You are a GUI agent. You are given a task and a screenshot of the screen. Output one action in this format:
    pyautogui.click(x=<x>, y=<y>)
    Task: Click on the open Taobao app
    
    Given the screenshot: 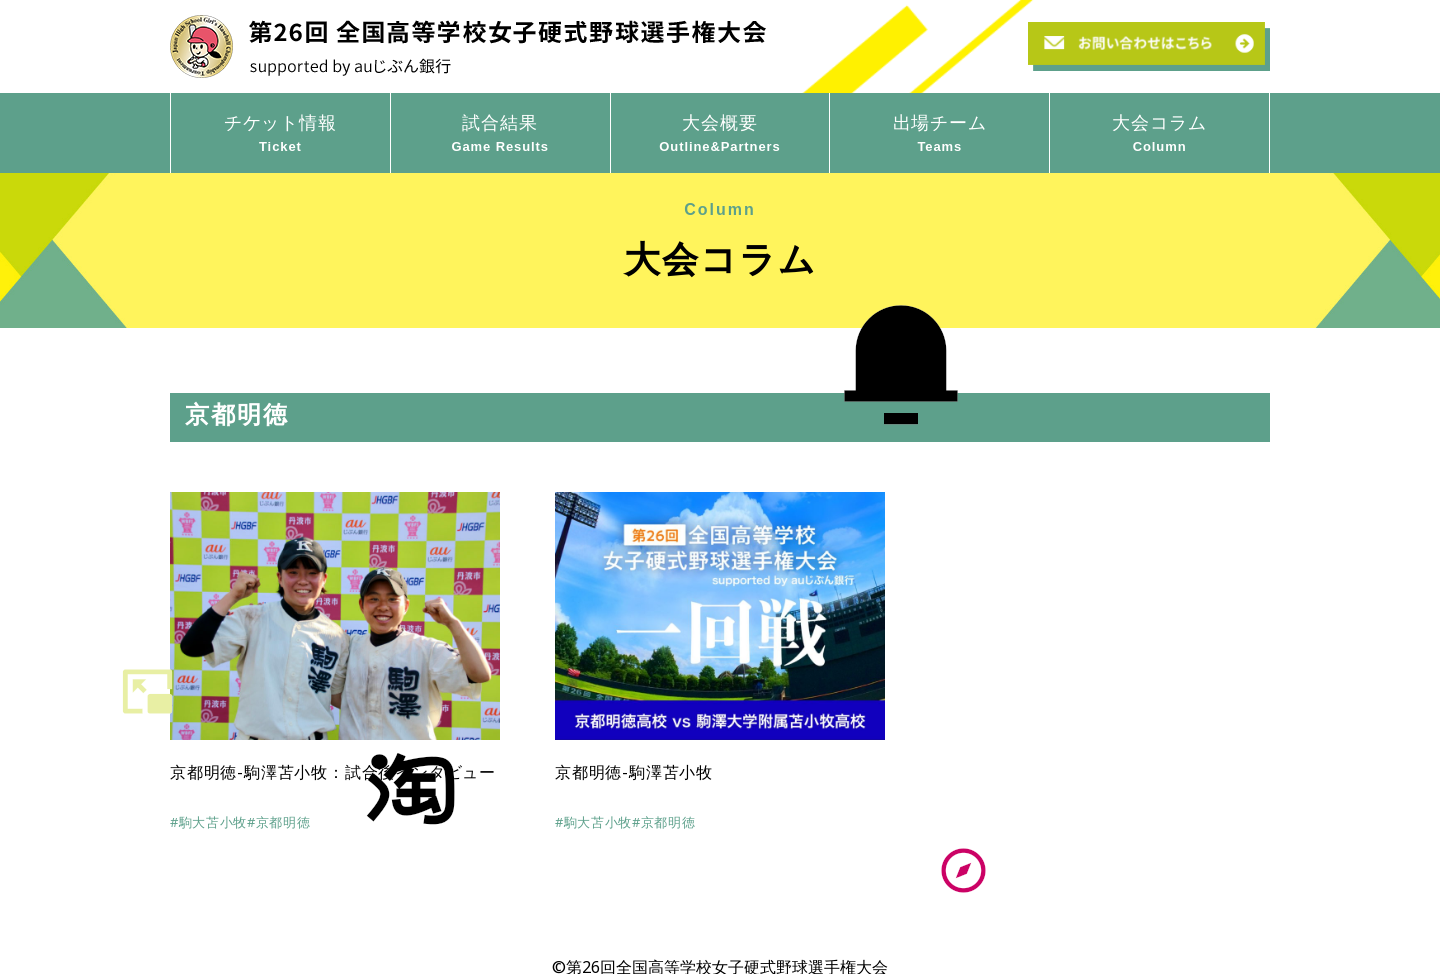 What is the action you would take?
    pyautogui.click(x=409, y=788)
    